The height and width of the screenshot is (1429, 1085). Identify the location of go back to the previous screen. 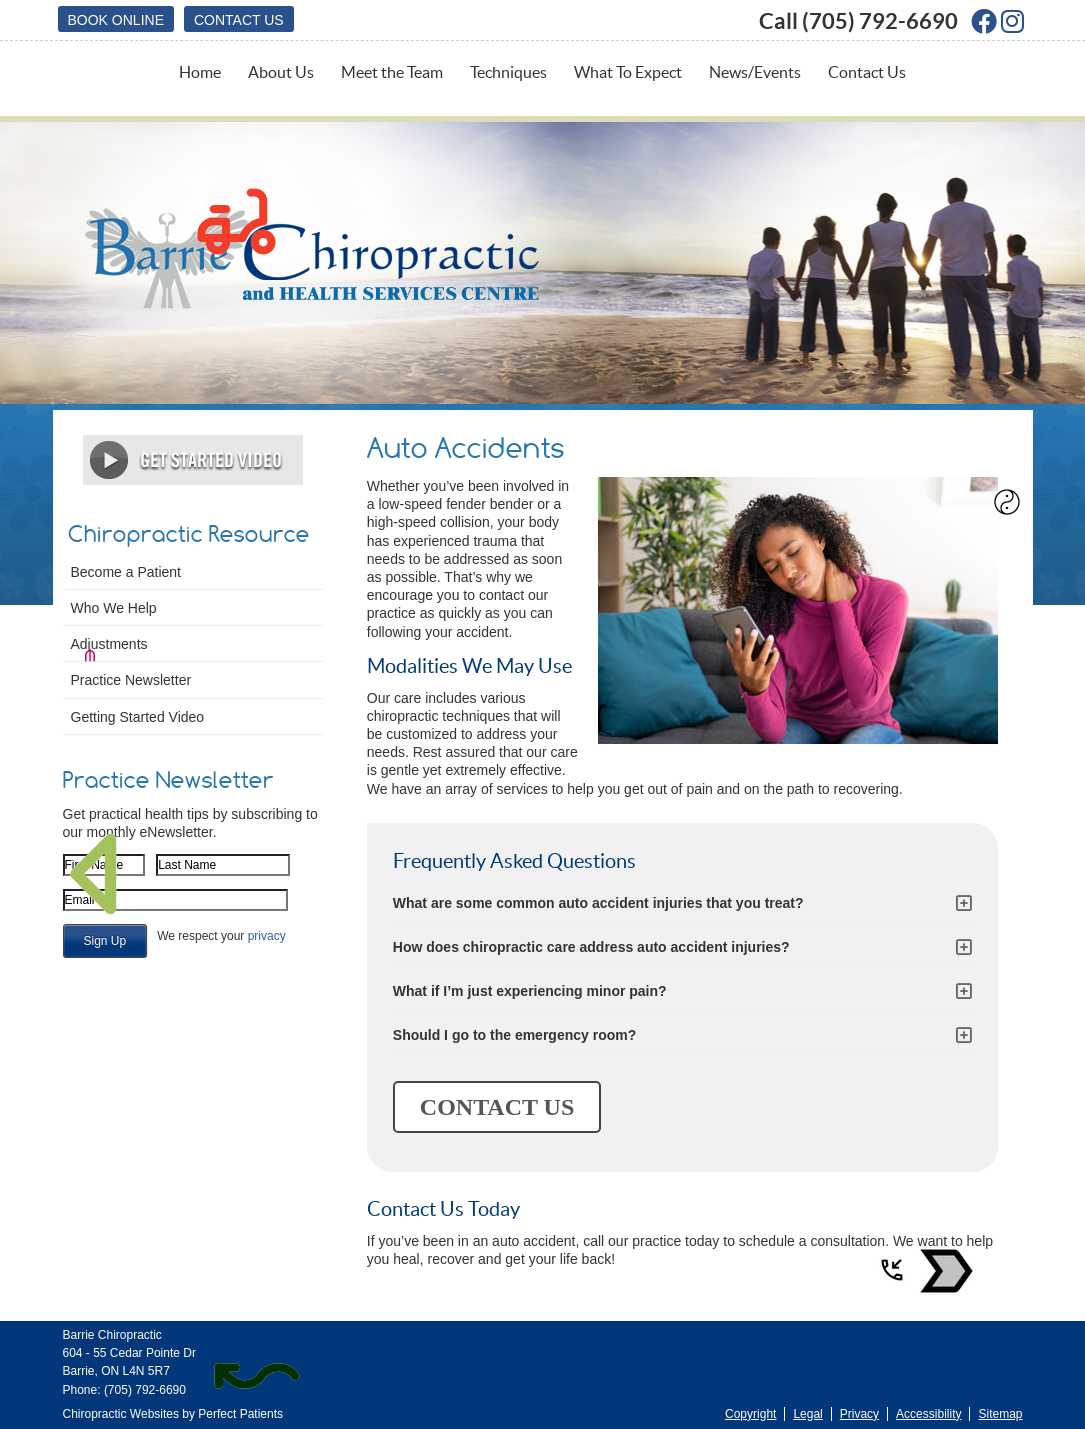
(99, 874).